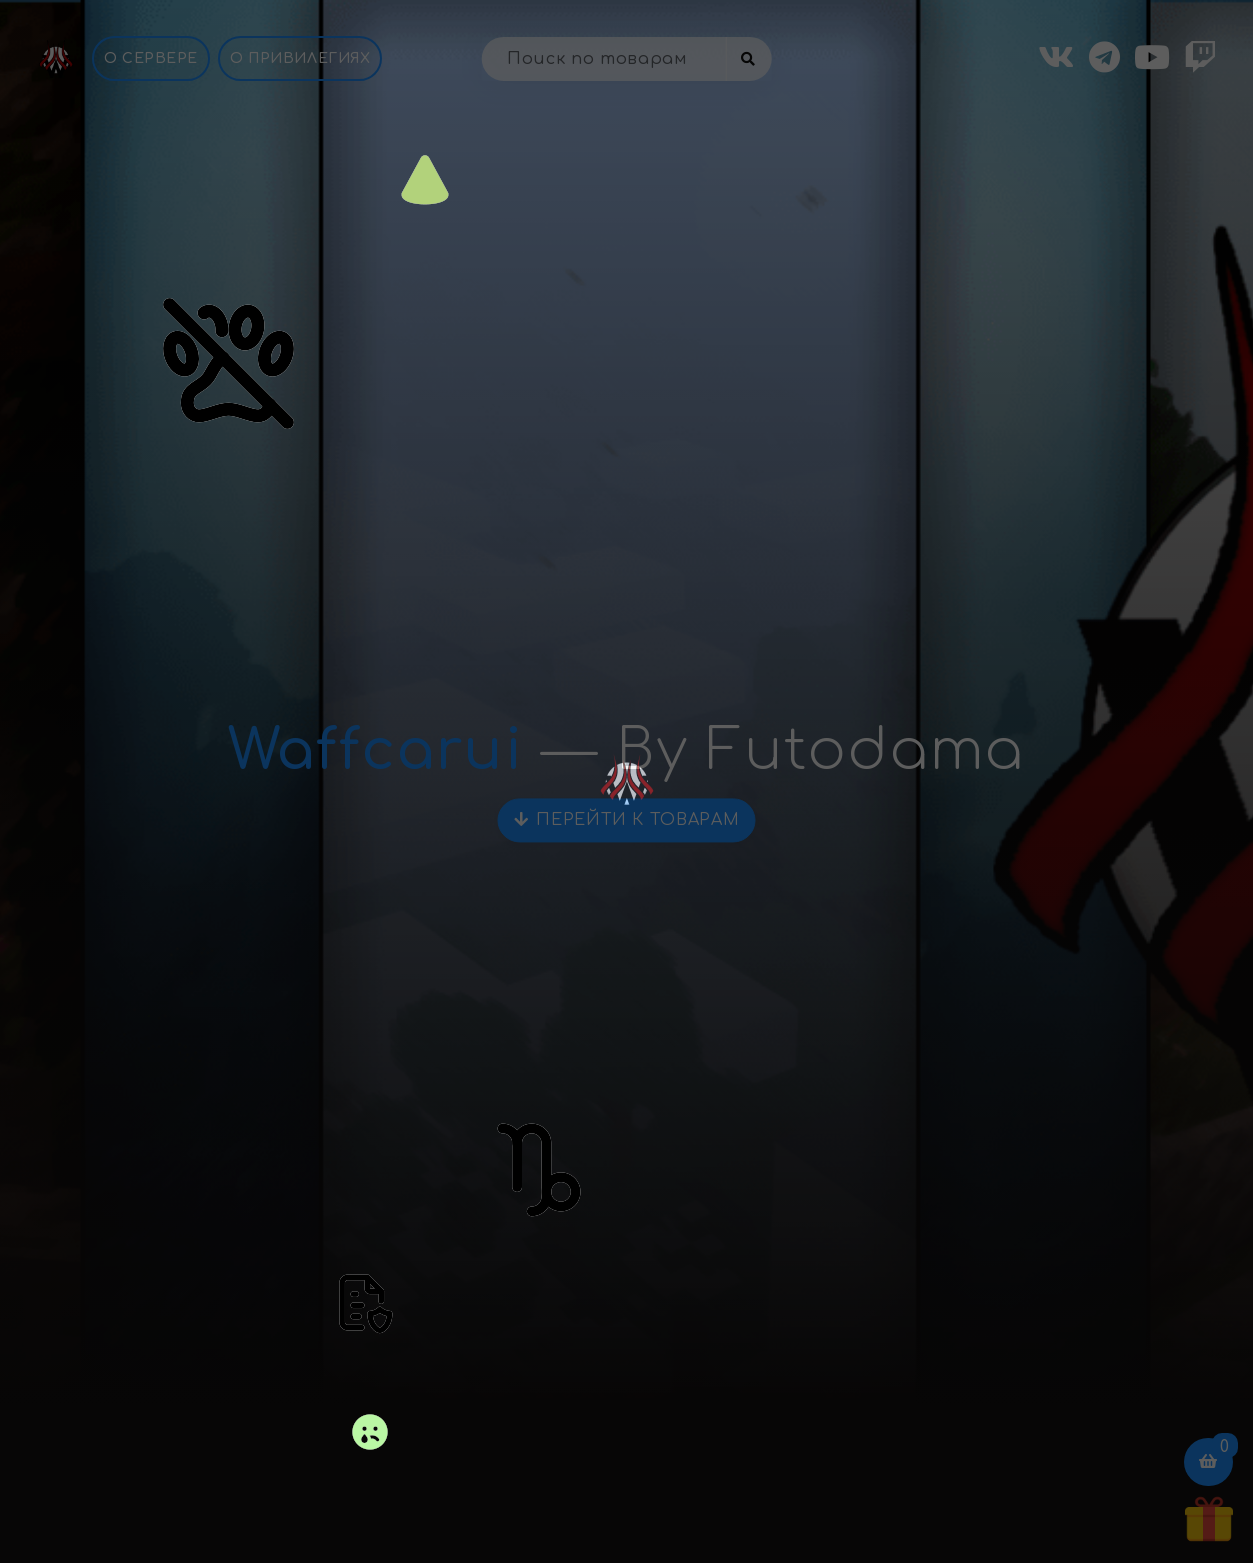  What do you see at coordinates (228, 363) in the screenshot?
I see `disable pet-friendly filter` at bounding box center [228, 363].